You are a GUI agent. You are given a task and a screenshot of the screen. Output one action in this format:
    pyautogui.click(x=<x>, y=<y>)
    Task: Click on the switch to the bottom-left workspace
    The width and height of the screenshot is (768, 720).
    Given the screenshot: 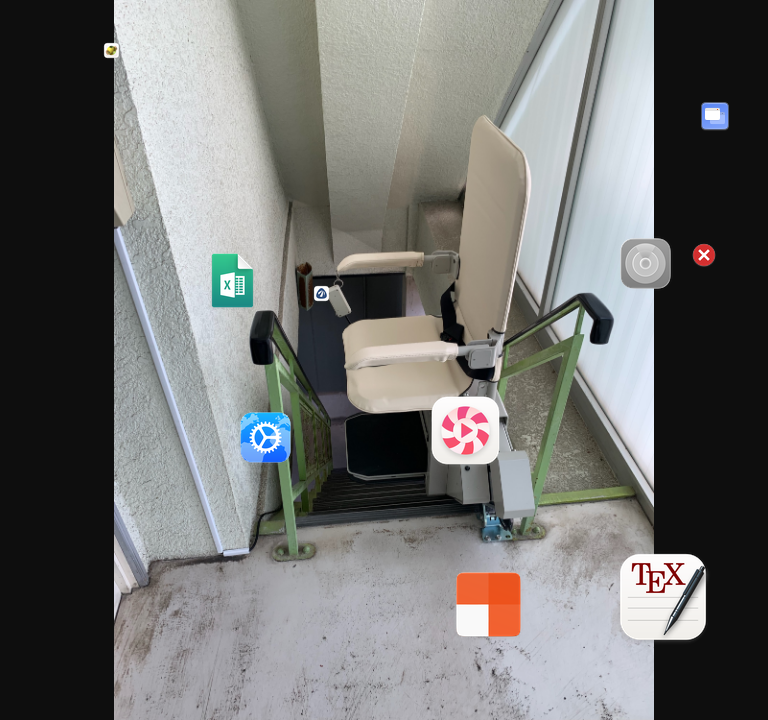 What is the action you would take?
    pyautogui.click(x=488, y=604)
    